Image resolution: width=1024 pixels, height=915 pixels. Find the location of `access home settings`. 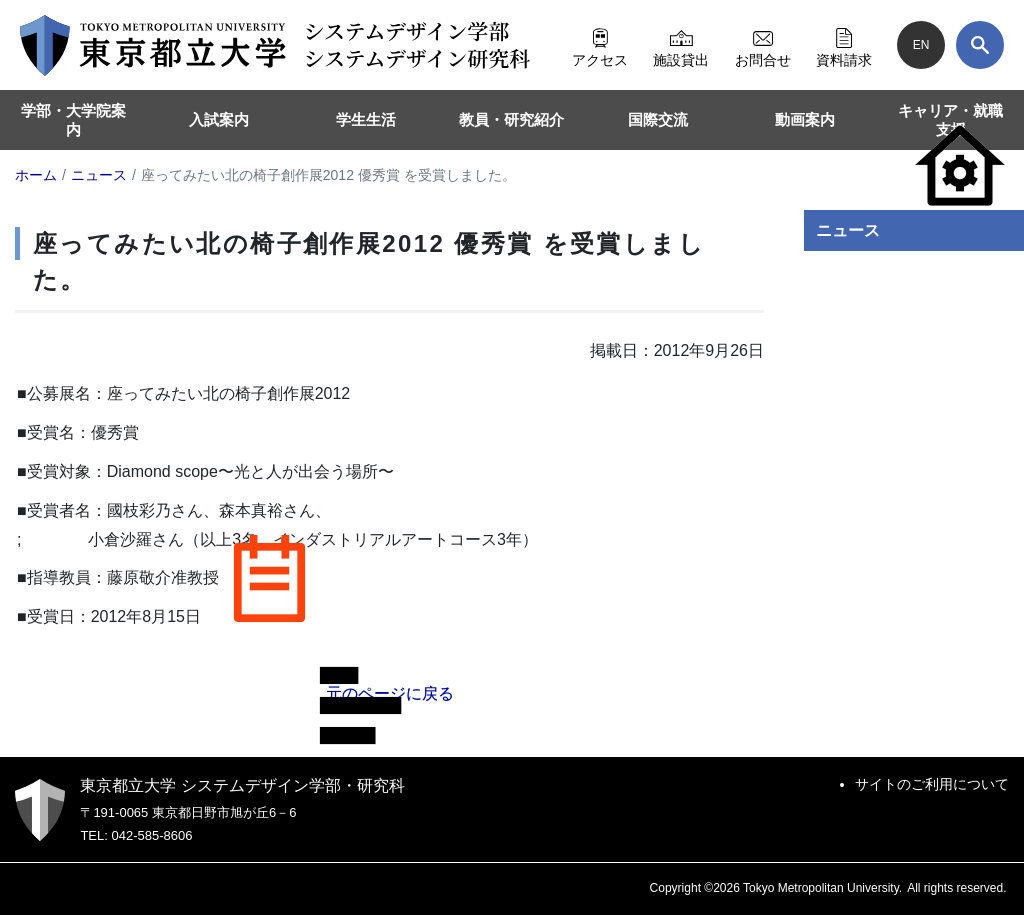

access home settings is located at coordinates (960, 169).